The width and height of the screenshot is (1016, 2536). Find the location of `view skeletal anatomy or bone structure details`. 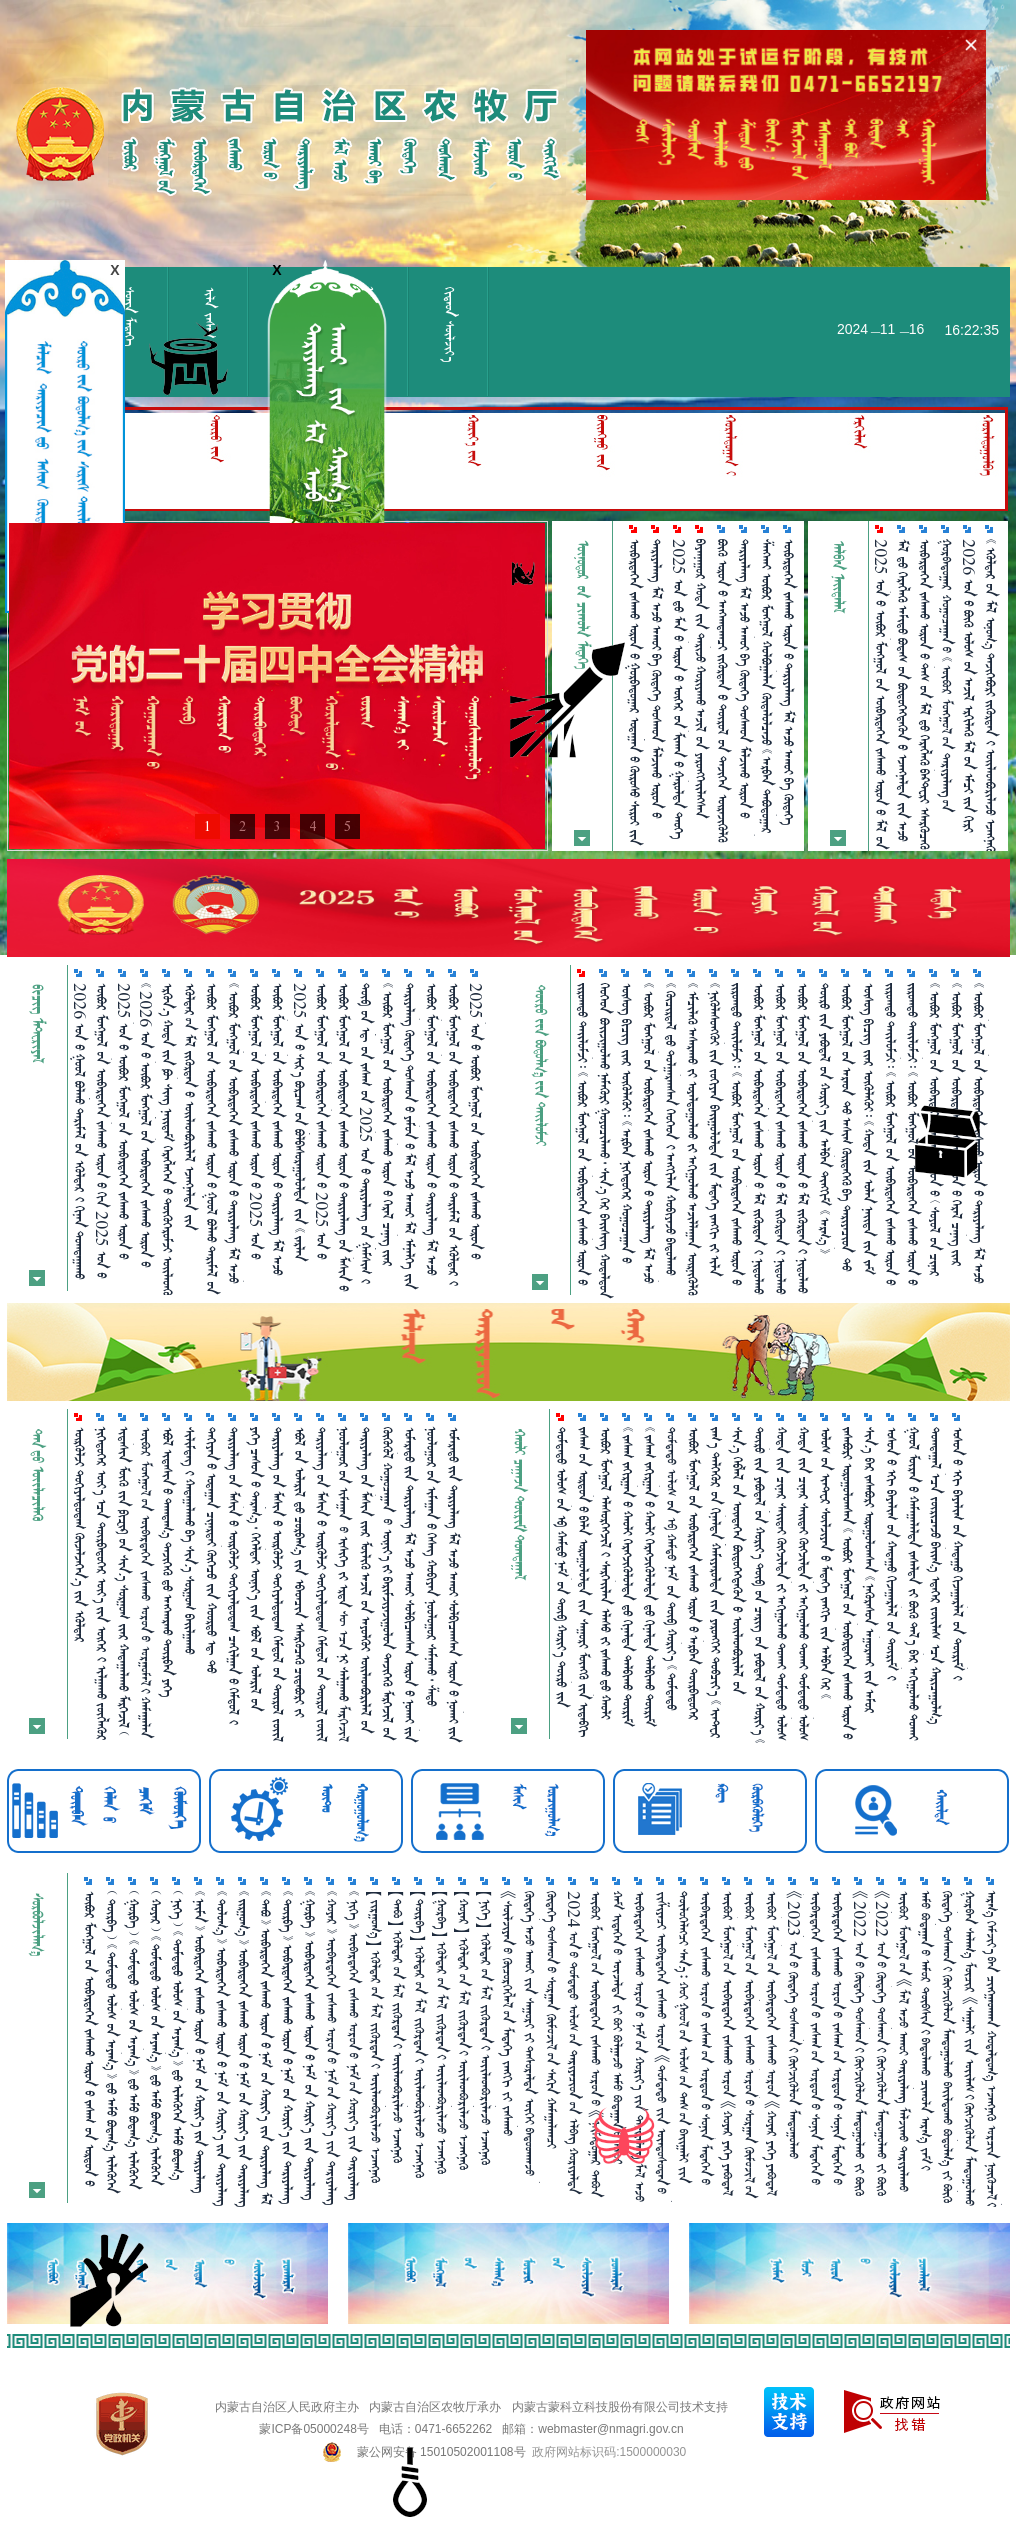

view skeletal anatomy or bone structure details is located at coordinates (624, 2137).